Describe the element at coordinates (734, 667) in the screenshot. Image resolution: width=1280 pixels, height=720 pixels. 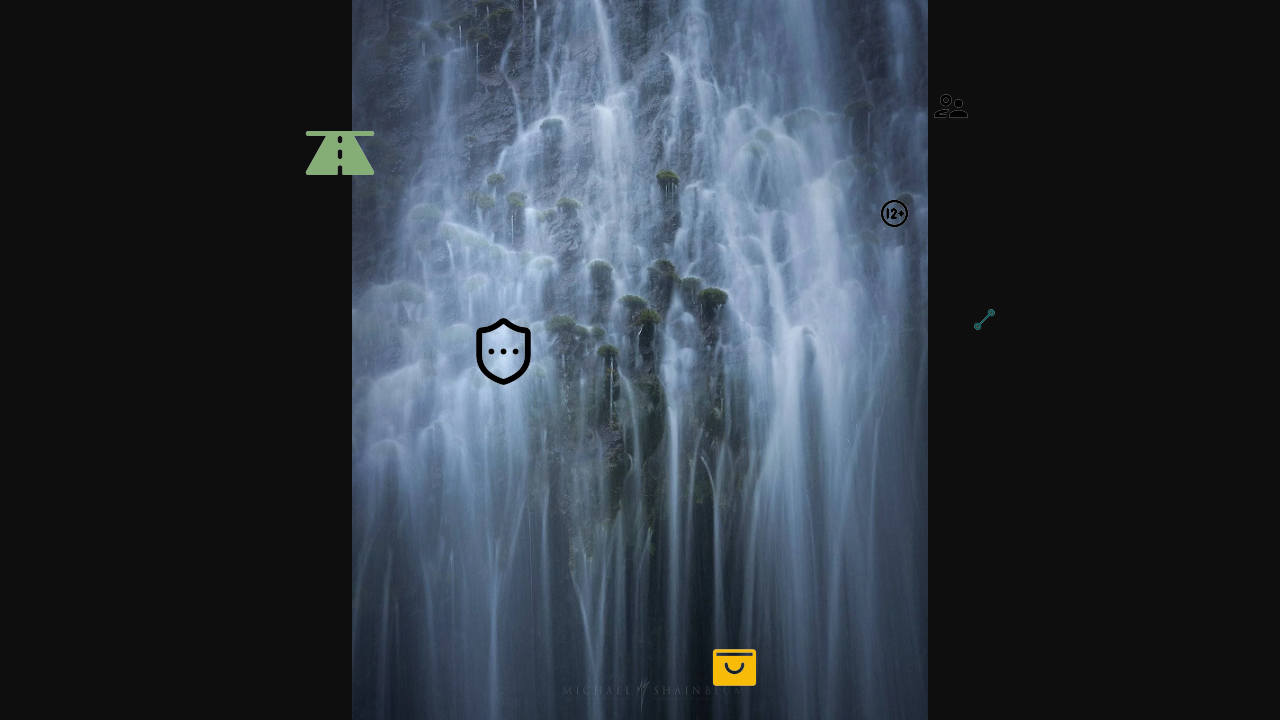
I see `view your shopping cart` at that location.